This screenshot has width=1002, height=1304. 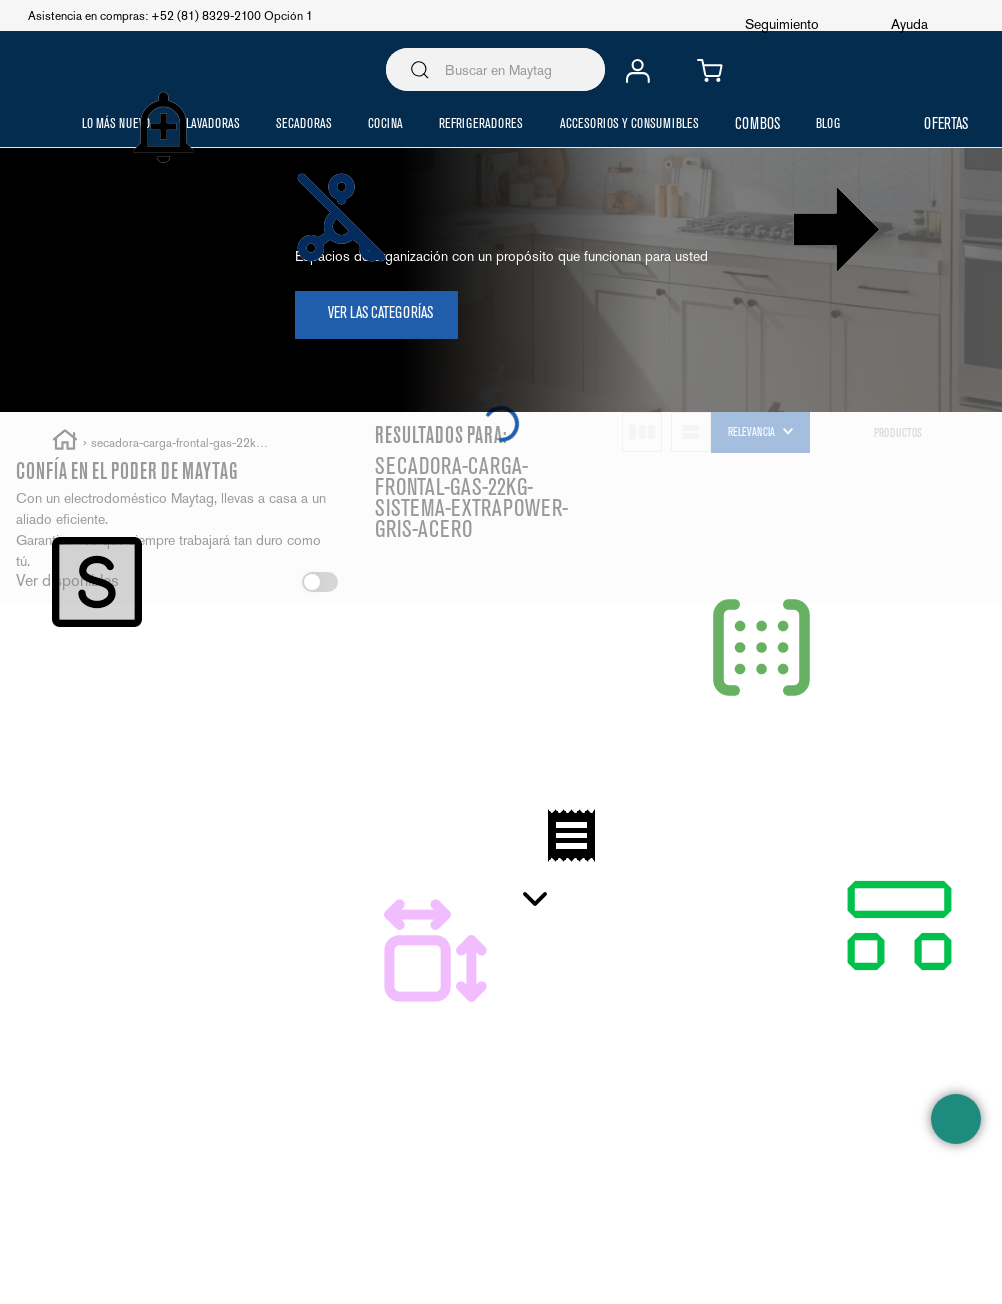 What do you see at coordinates (836, 229) in the screenshot?
I see `navigate to the next item or screen` at bounding box center [836, 229].